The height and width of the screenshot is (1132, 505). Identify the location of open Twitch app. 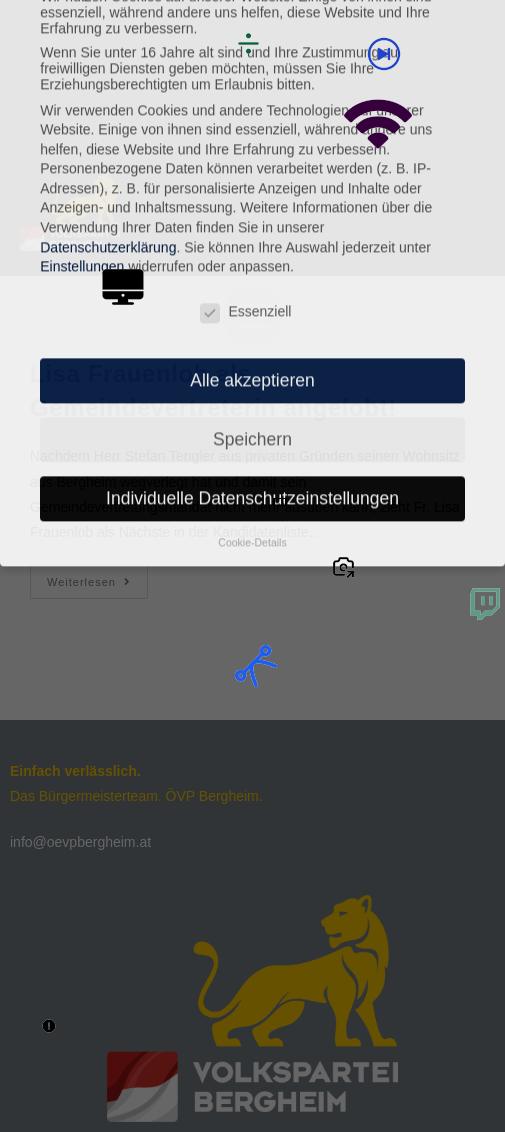
(485, 604).